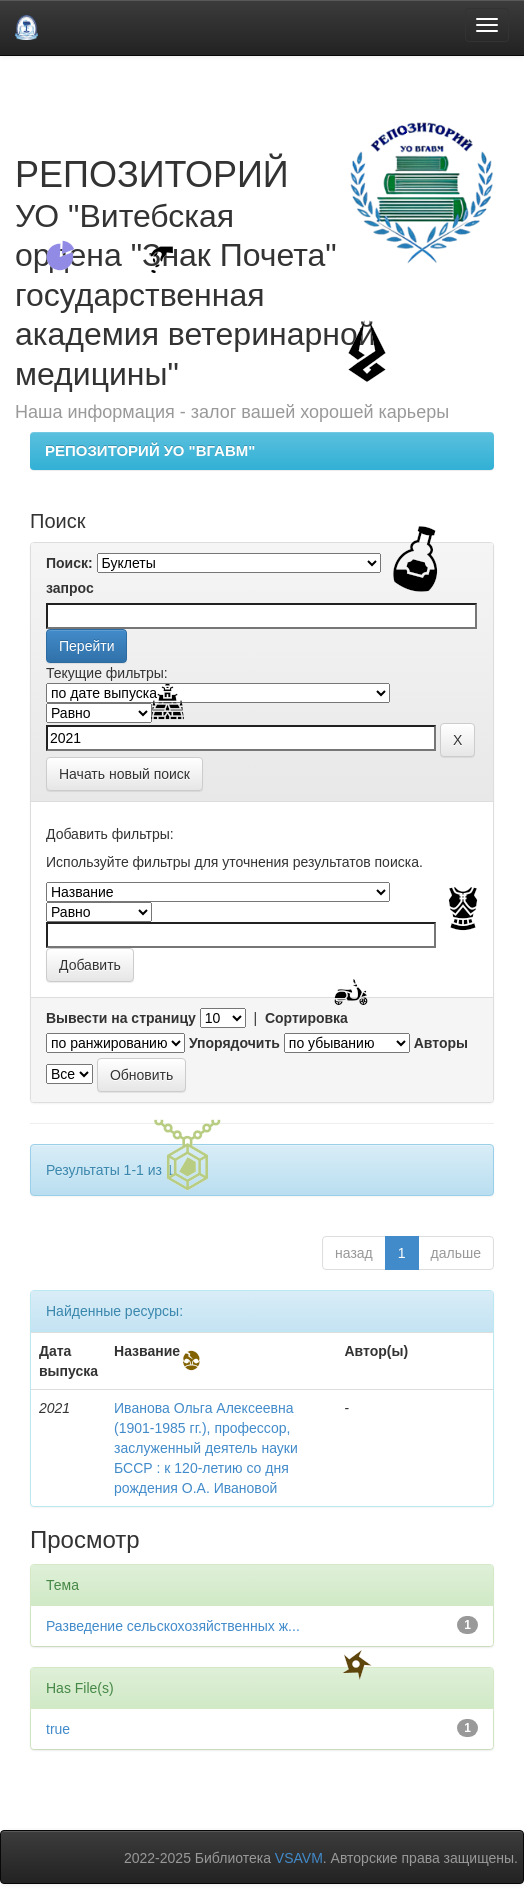 The width and height of the screenshot is (524, 1904). I want to click on view analytics or statistics breakdown, so click(60, 255).